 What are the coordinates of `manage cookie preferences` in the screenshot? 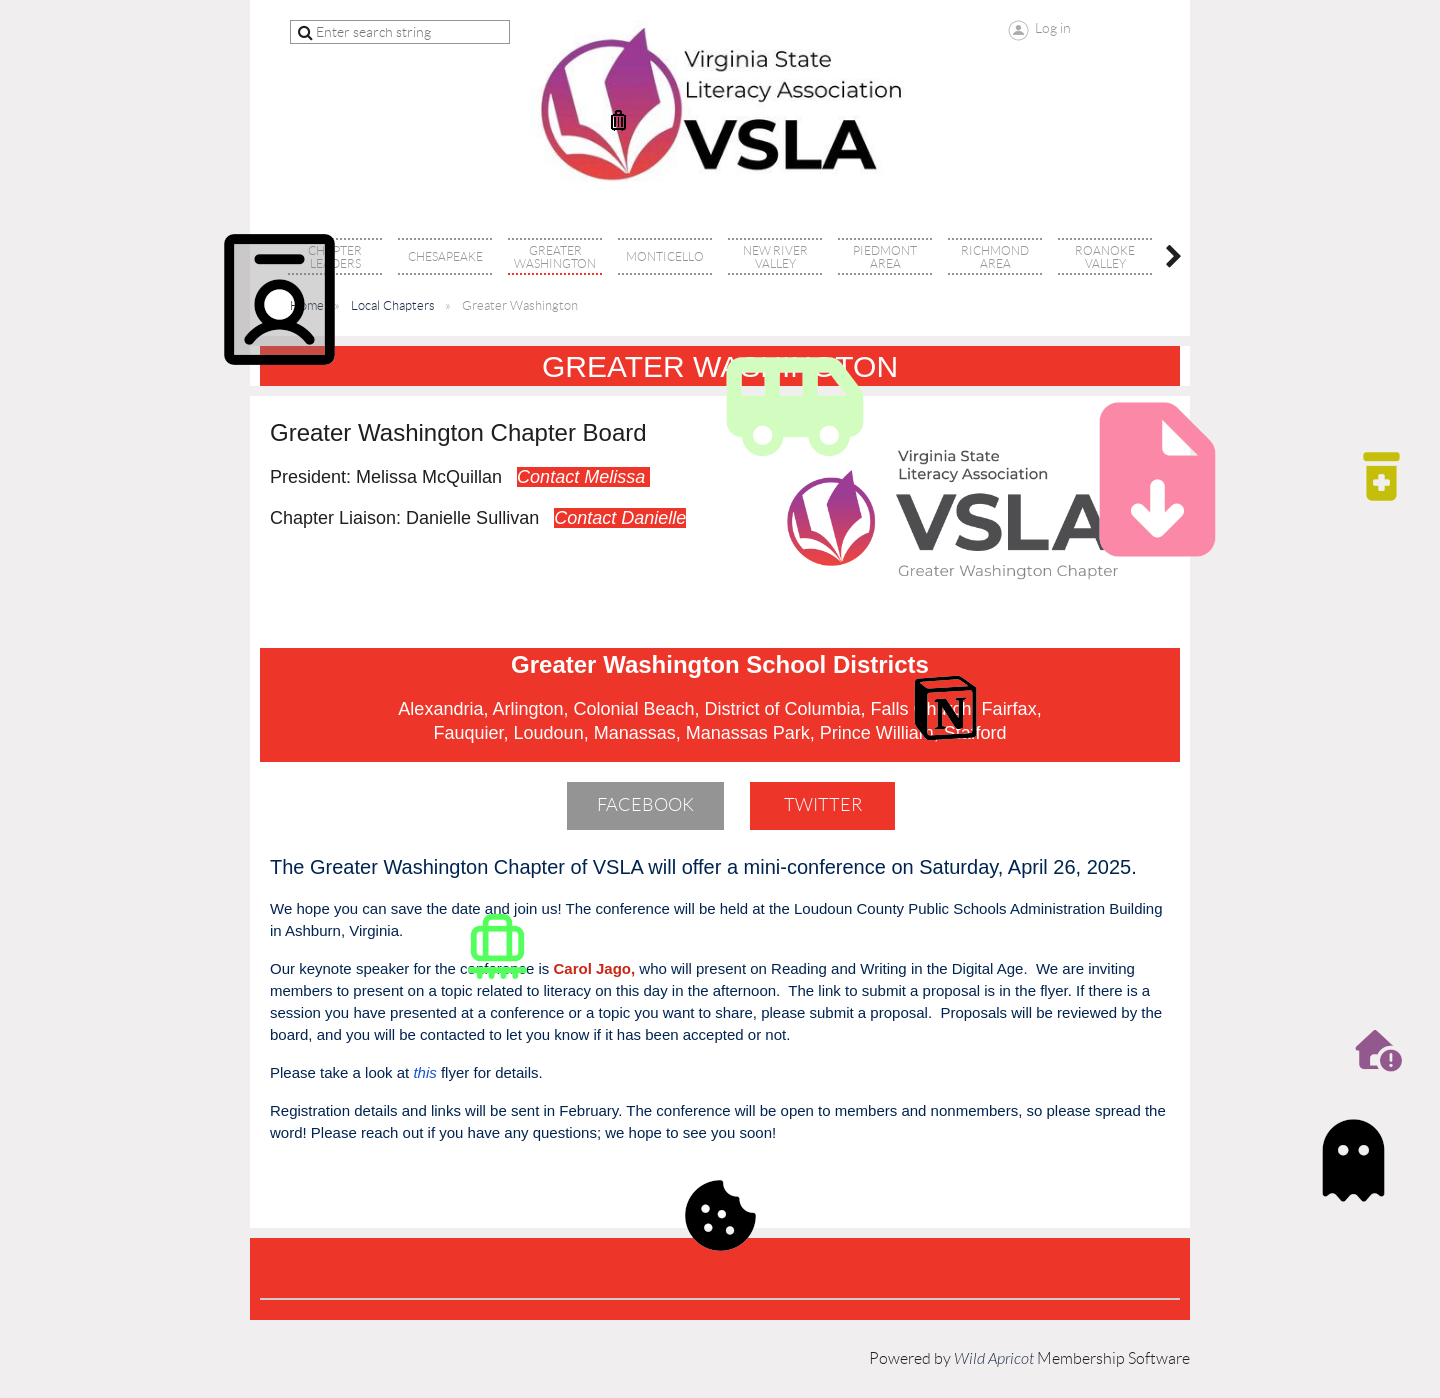 It's located at (720, 1215).